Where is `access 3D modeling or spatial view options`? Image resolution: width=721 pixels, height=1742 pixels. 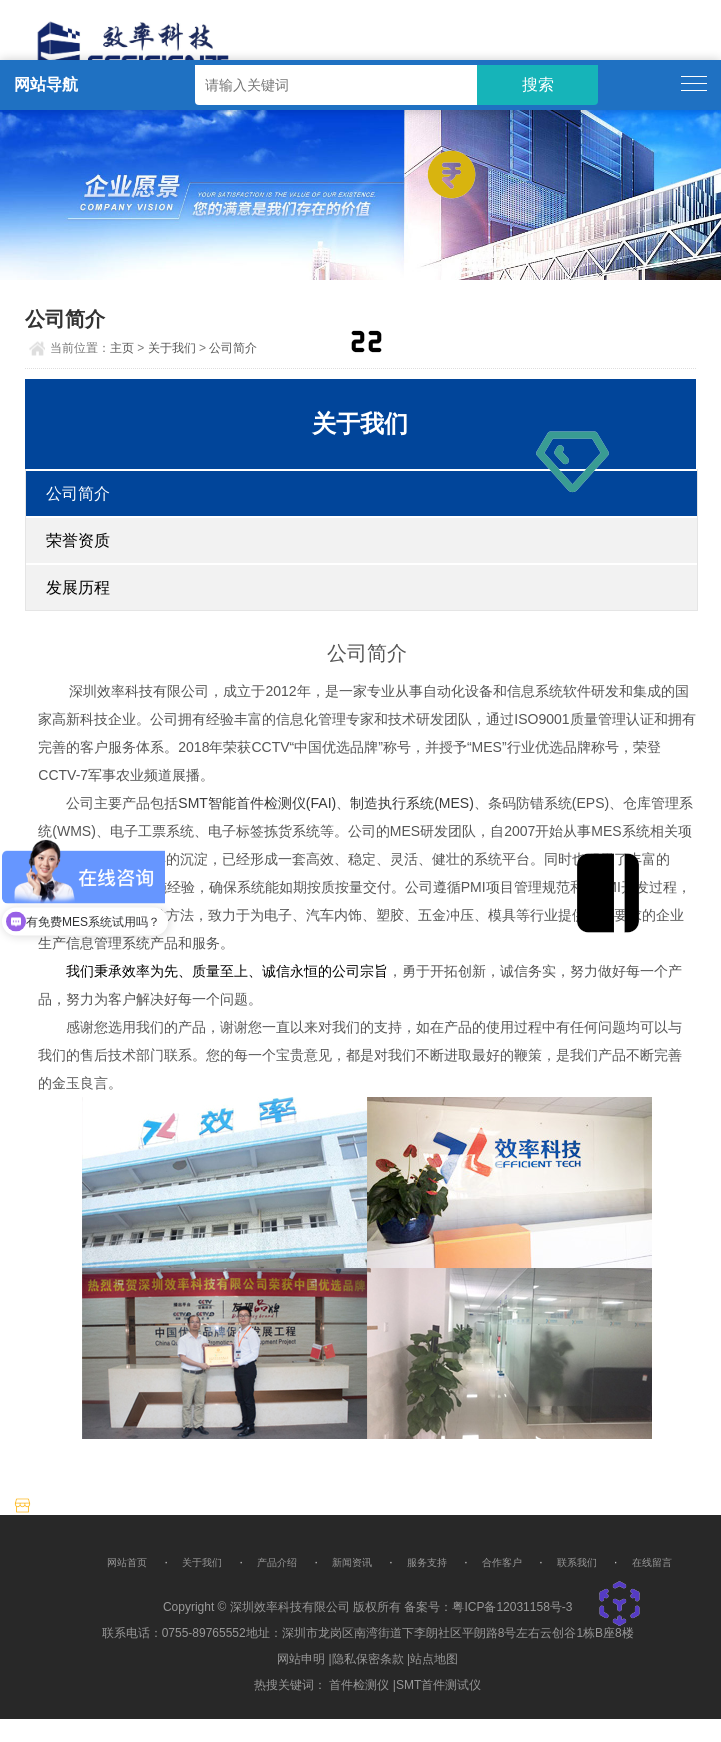
access 3D modeling or spatial view options is located at coordinates (619, 1603).